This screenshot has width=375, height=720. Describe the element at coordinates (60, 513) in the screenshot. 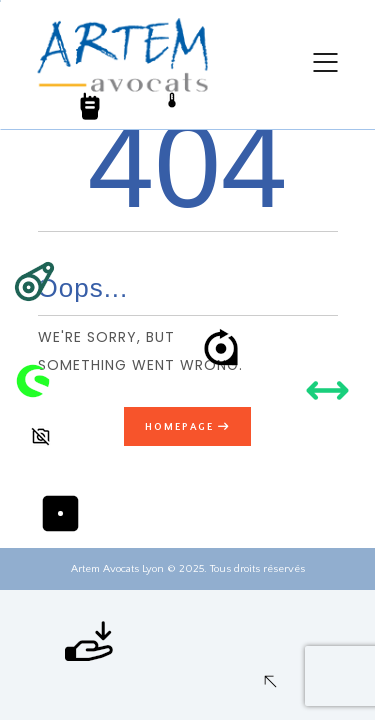

I see `indicates a value of one in a dice or random number game` at that location.